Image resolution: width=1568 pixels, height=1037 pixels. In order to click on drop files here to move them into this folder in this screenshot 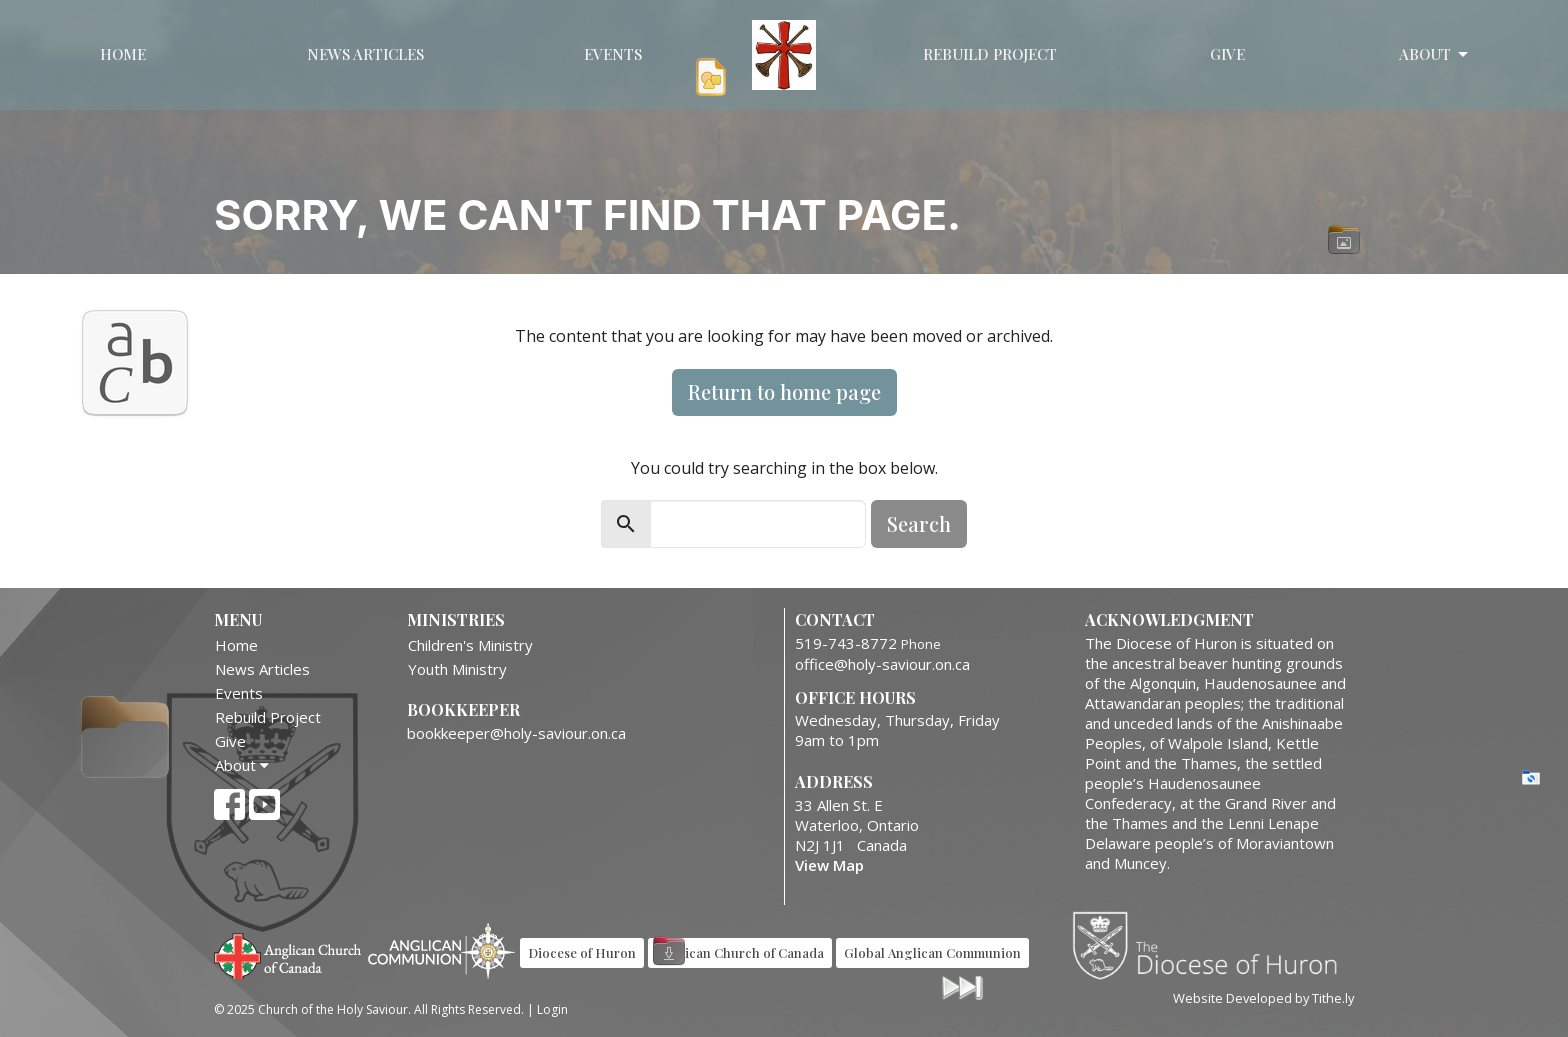, I will do `click(125, 737)`.